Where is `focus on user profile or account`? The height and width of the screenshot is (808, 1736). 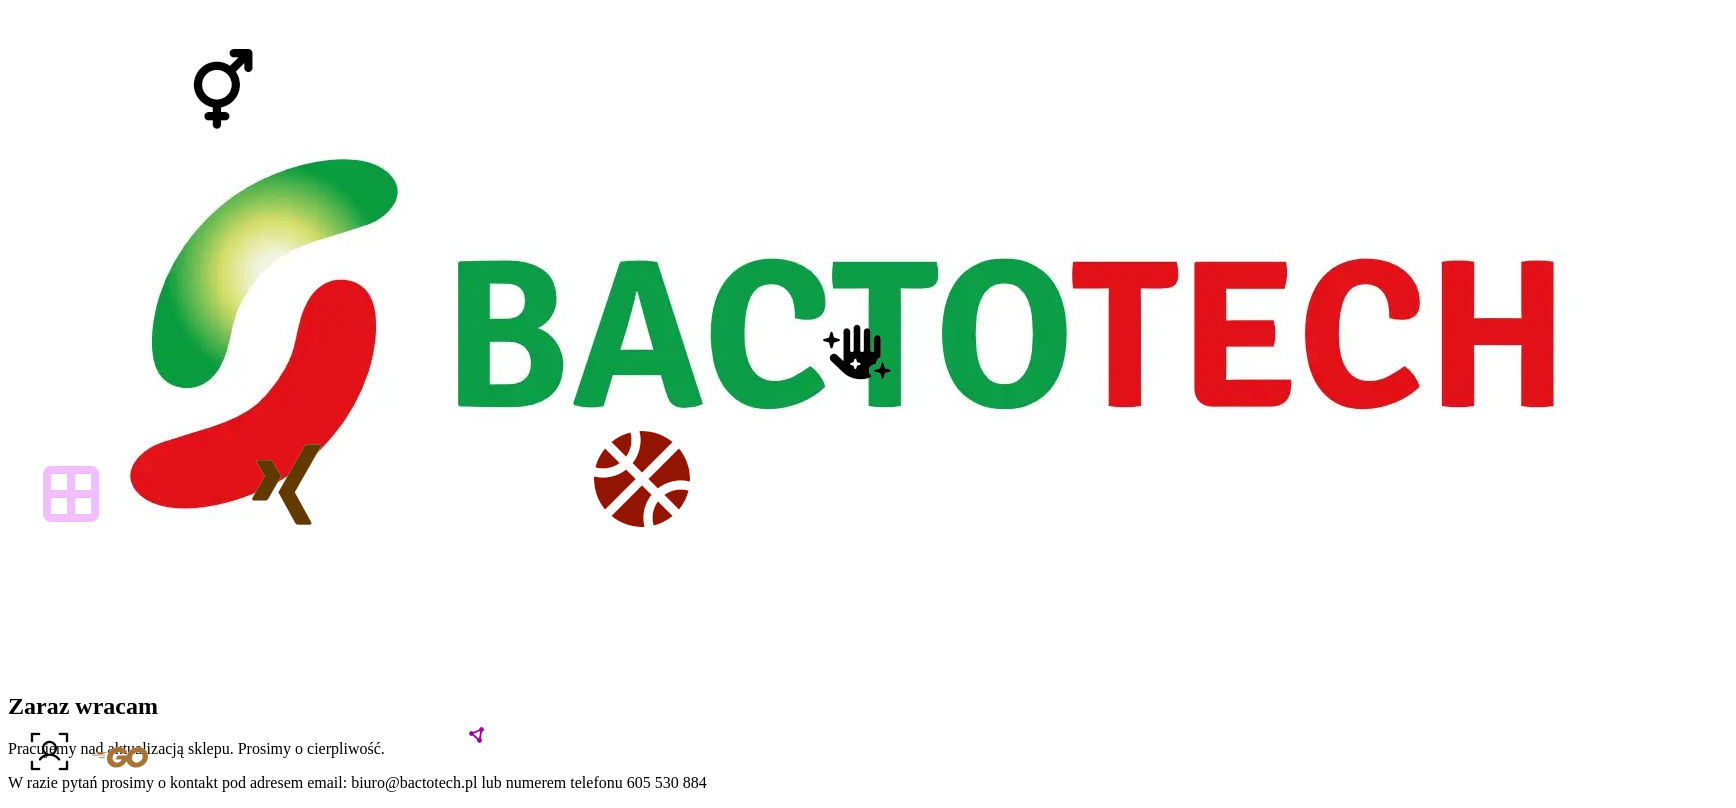 focus on user profile or account is located at coordinates (49, 751).